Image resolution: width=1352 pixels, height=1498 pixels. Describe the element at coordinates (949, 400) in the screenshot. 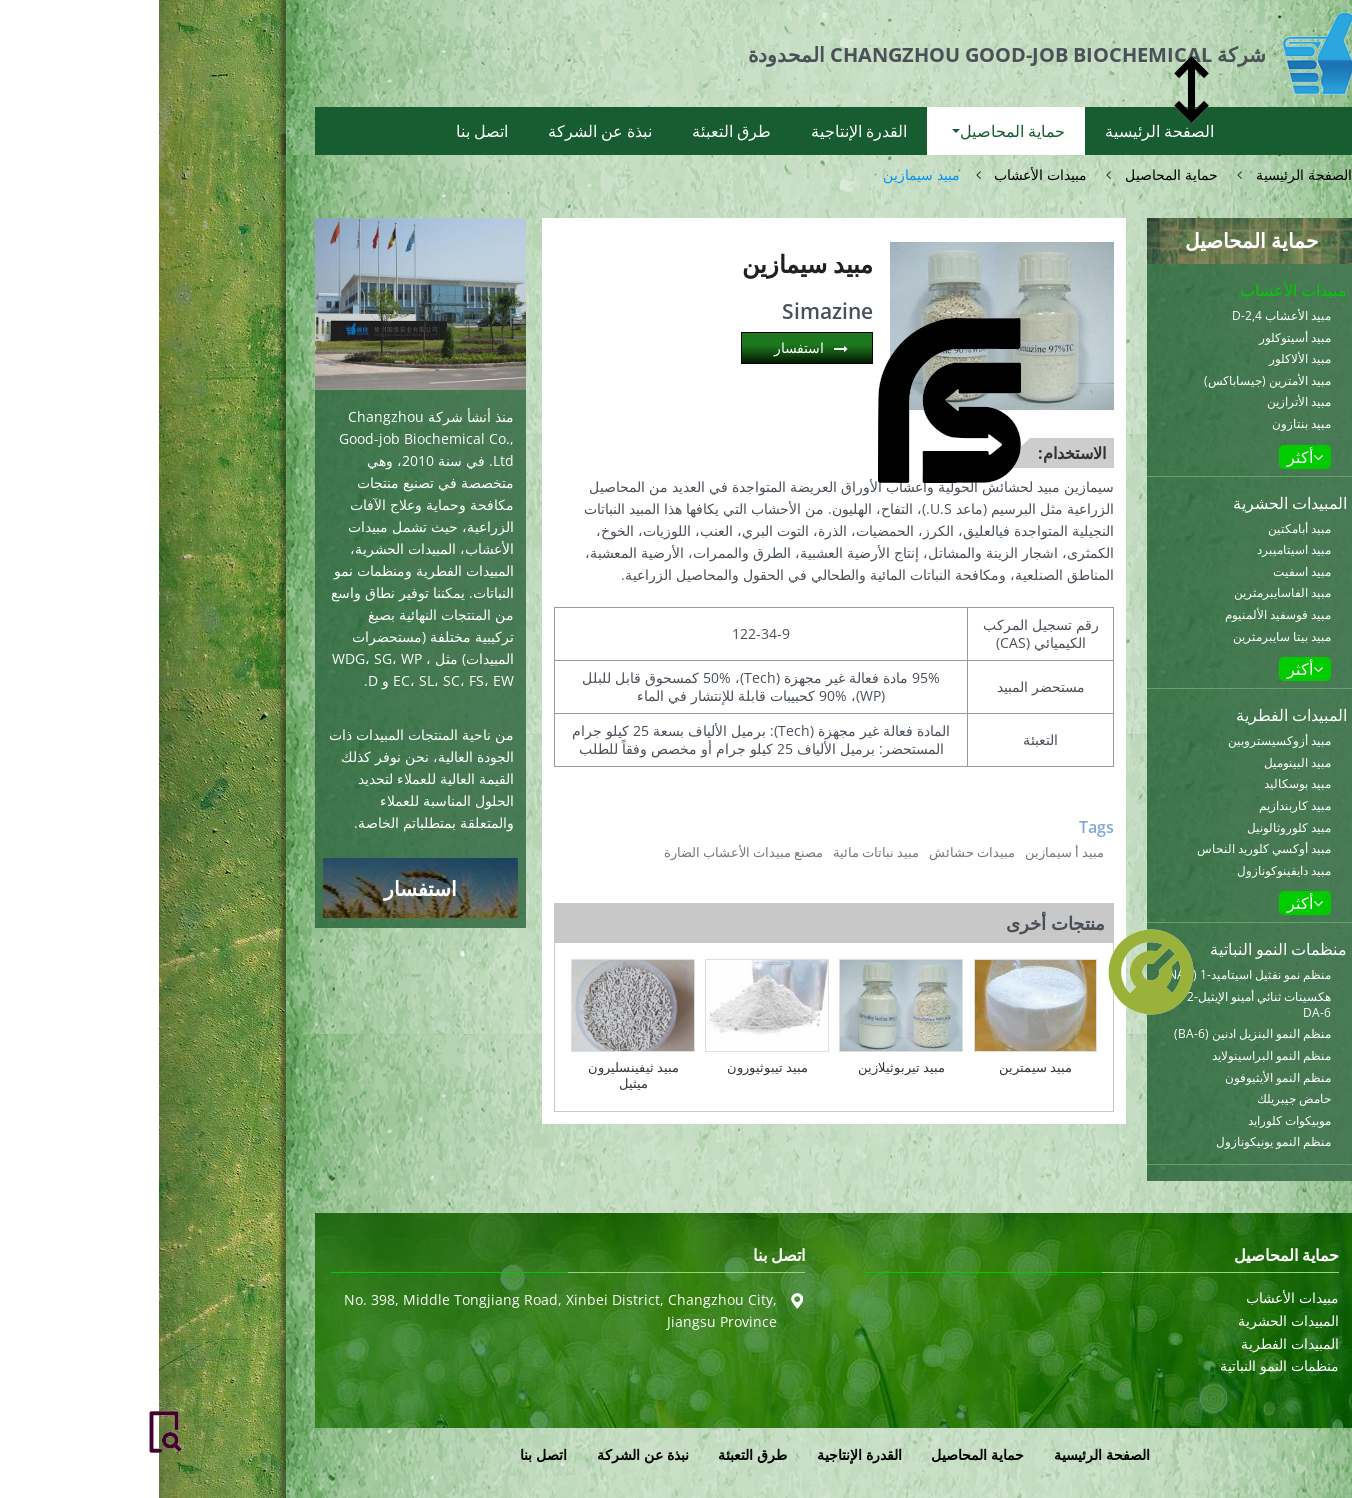

I see `rsocket protocol or framework branding` at that location.